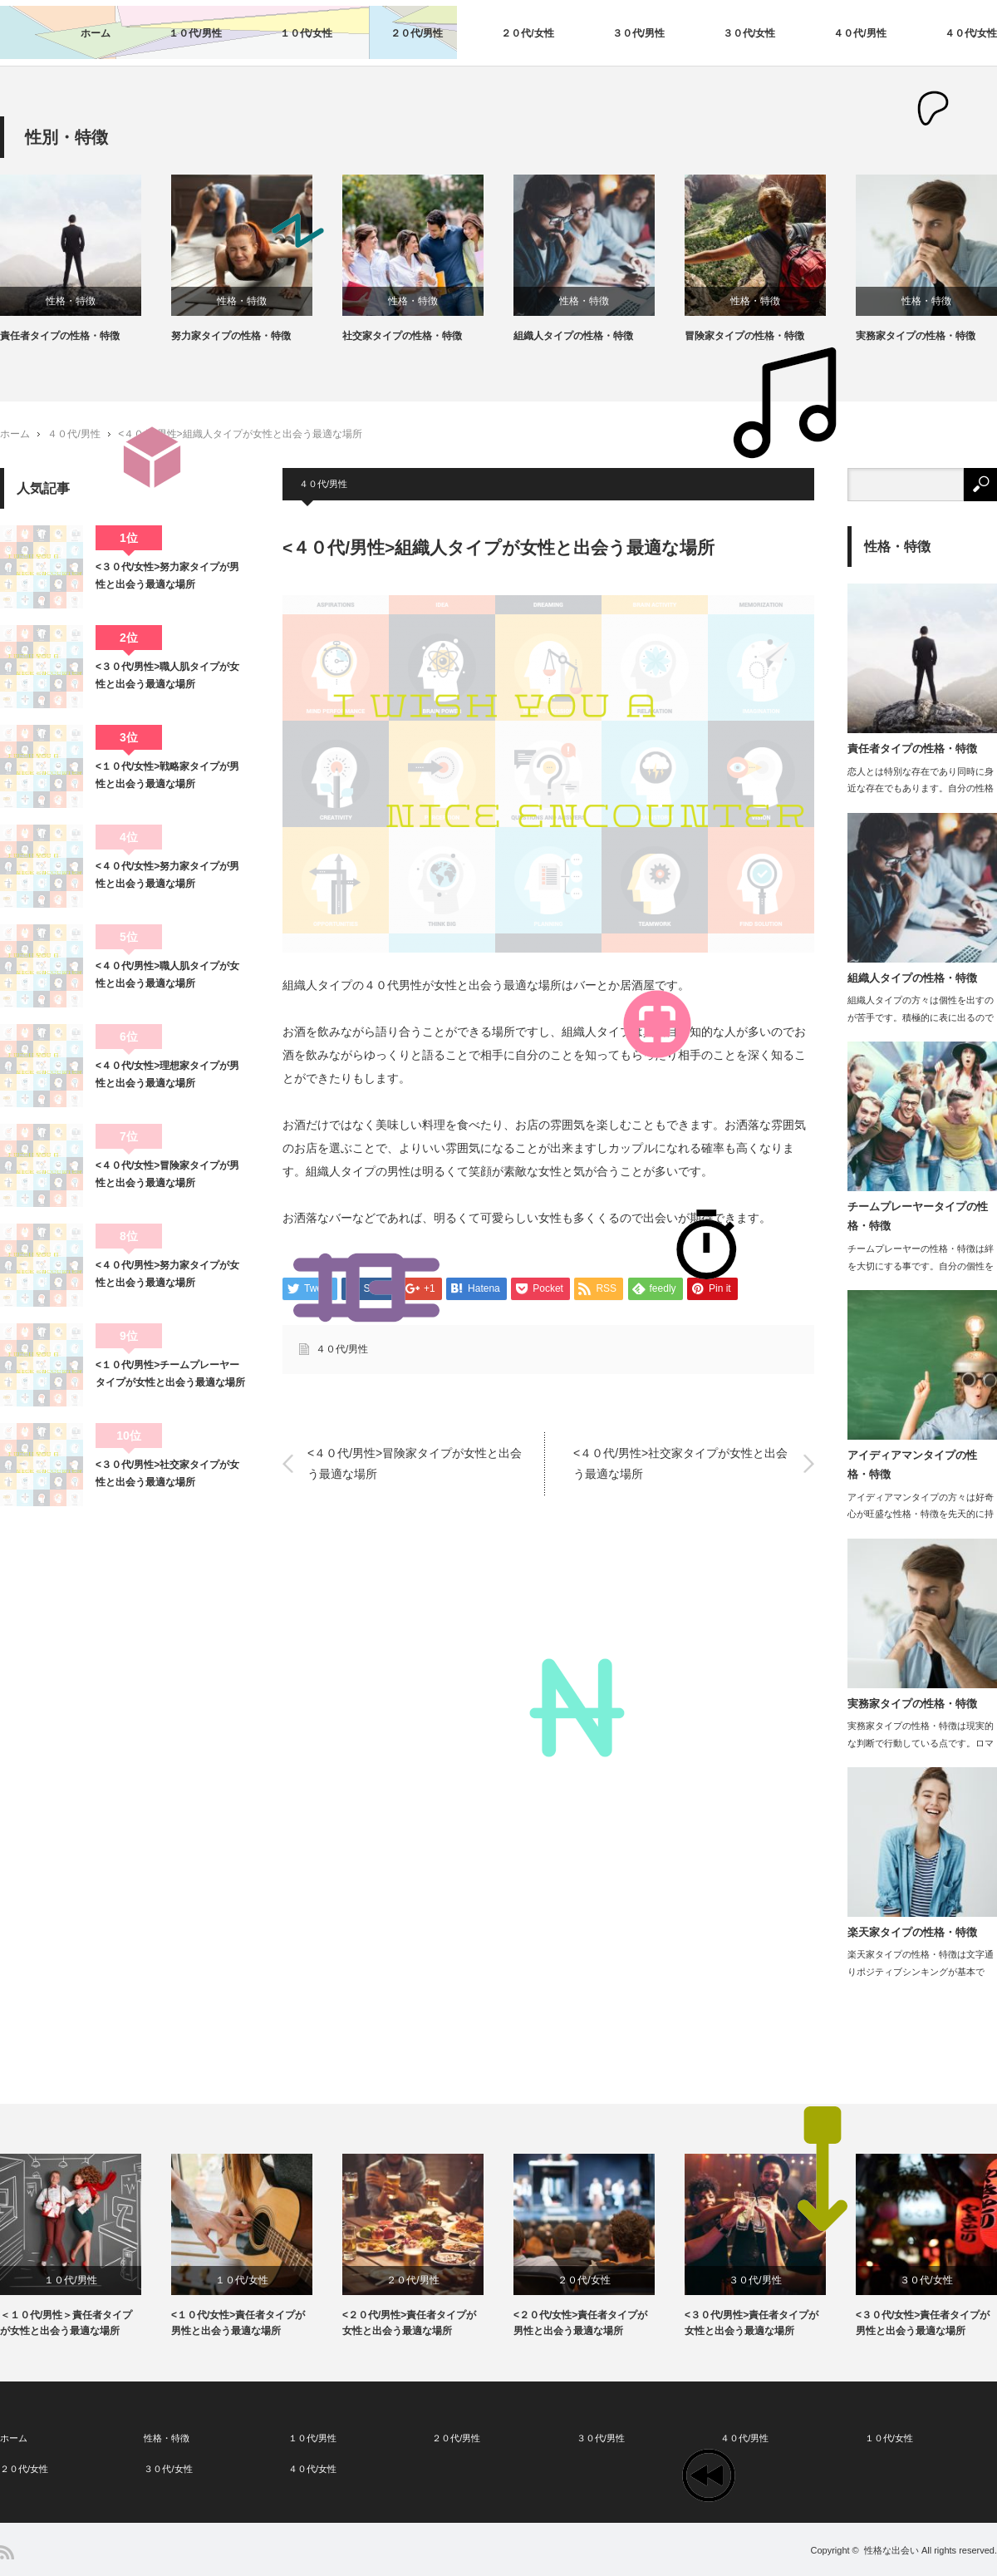 The height and width of the screenshot is (2576, 997). Describe the element at coordinates (931, 107) in the screenshot. I see `visit patreon page` at that location.